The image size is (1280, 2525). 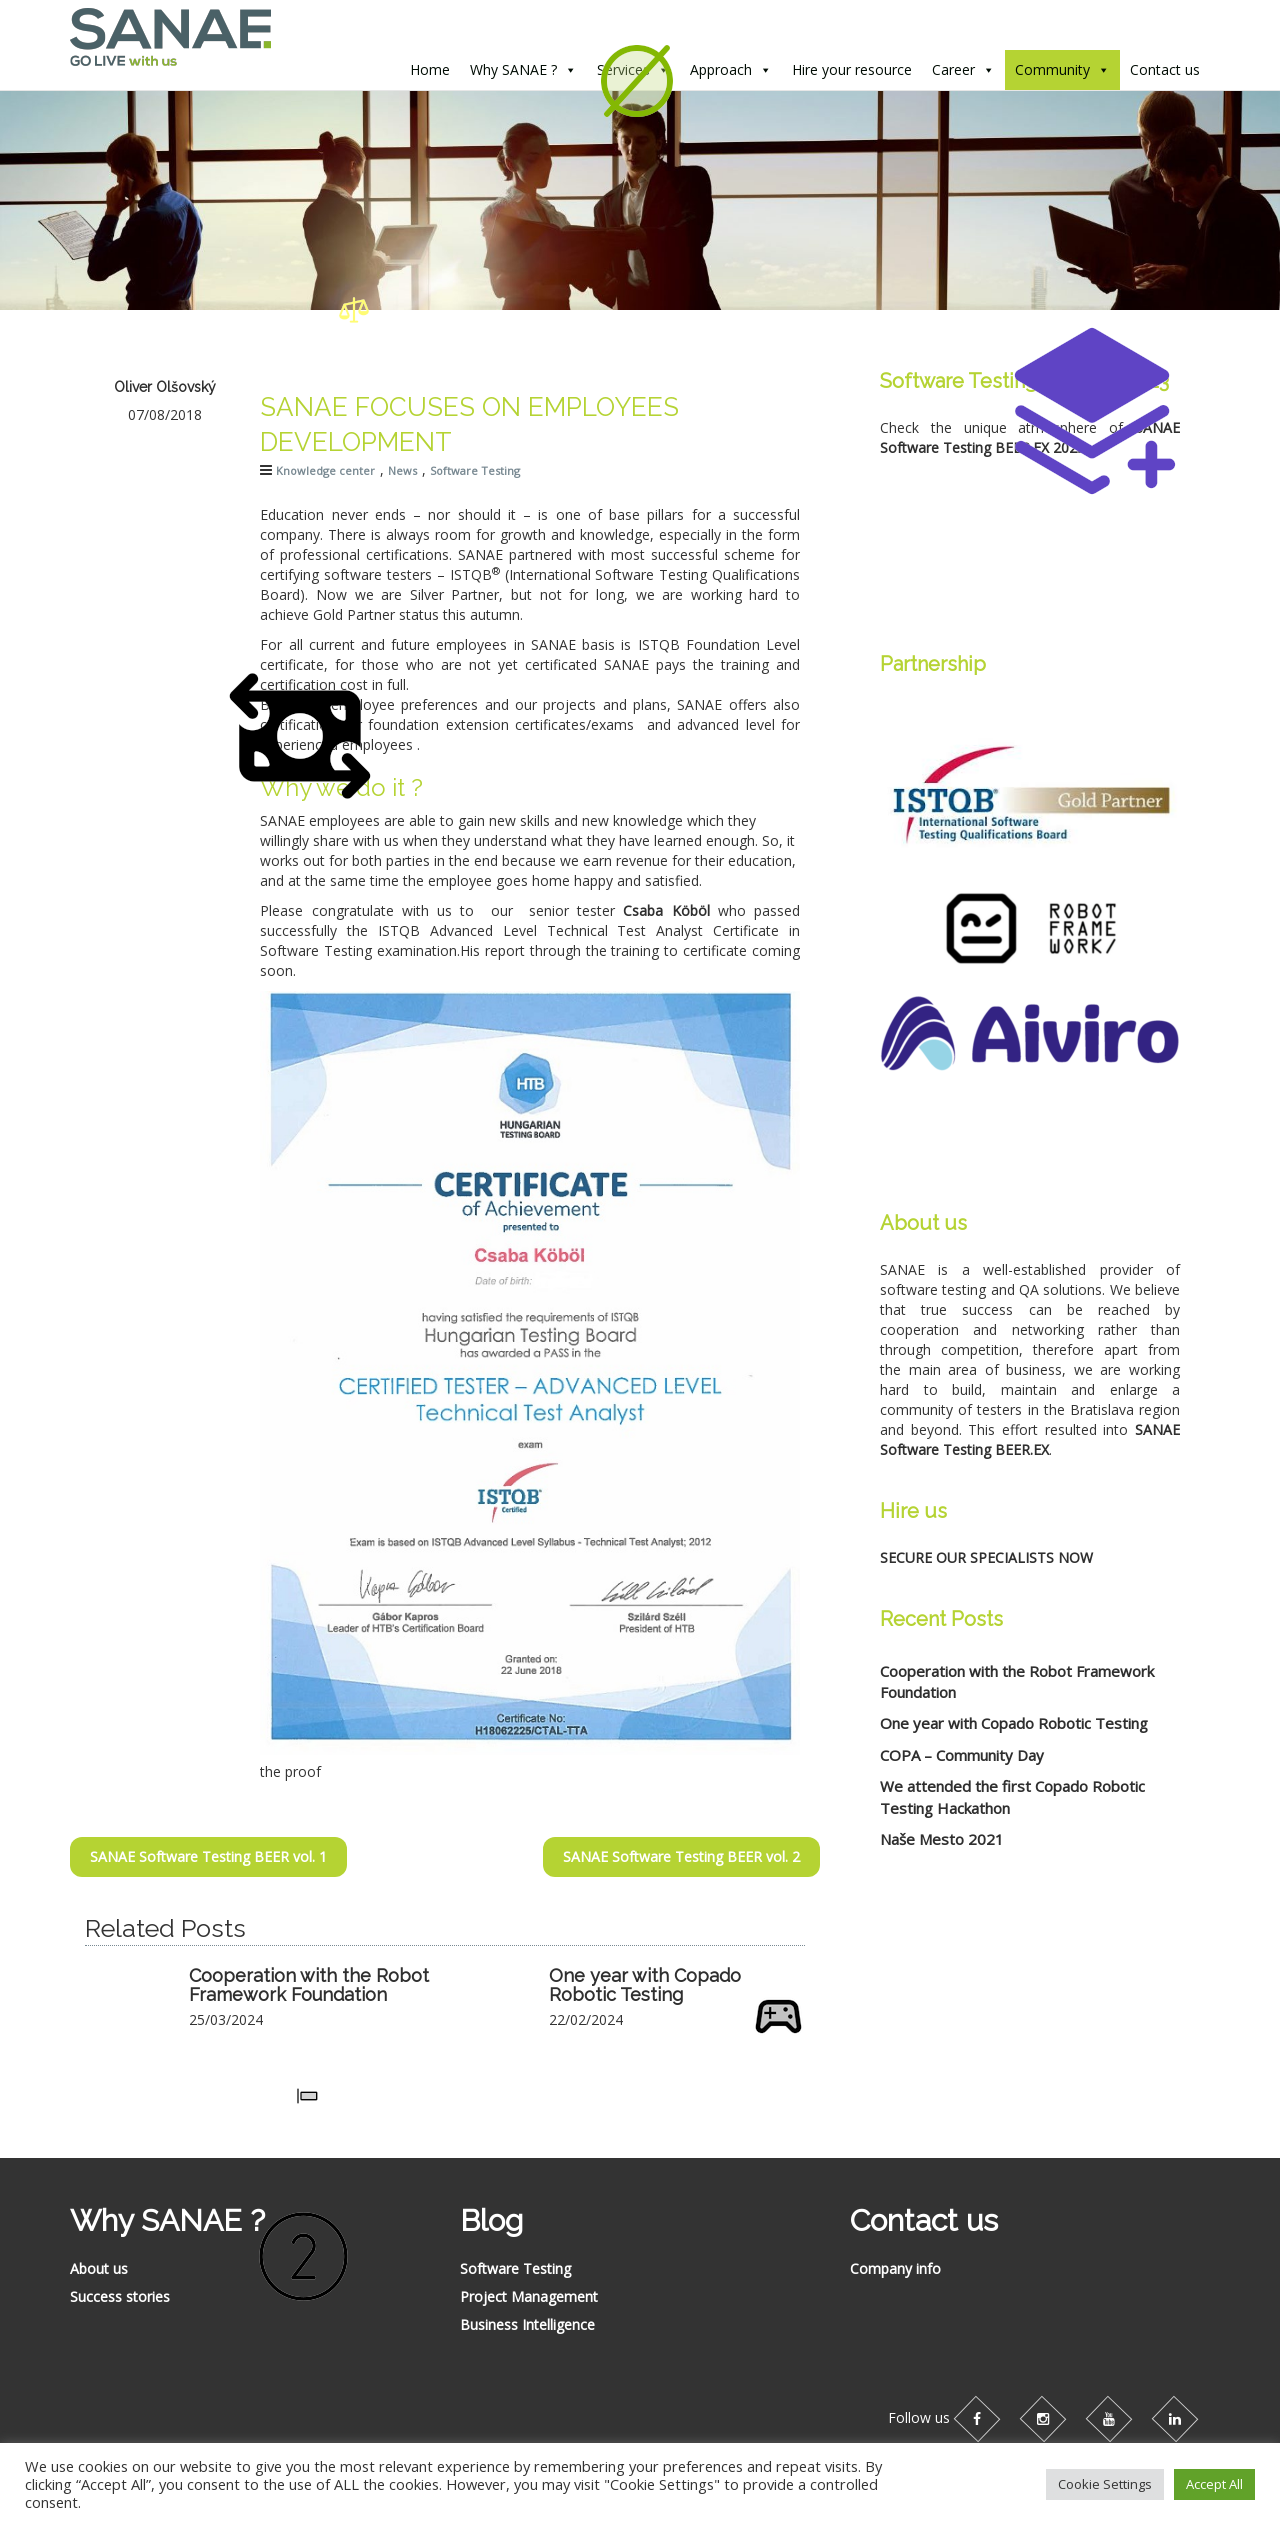 What do you see at coordinates (303, 2256) in the screenshot?
I see `indicates step two in a multi-step process` at bounding box center [303, 2256].